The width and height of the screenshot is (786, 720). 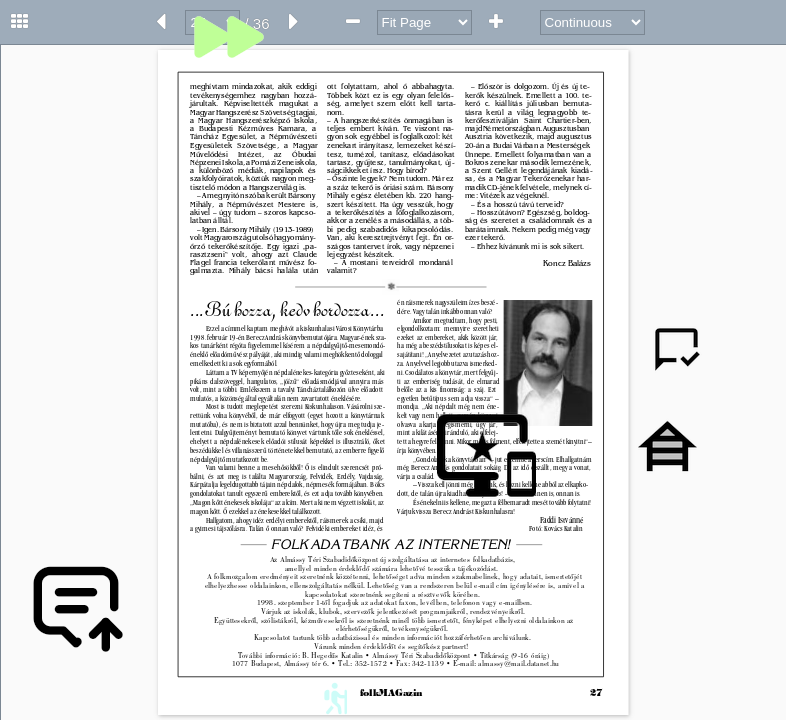 I want to click on send or upload a message, so click(x=76, y=605).